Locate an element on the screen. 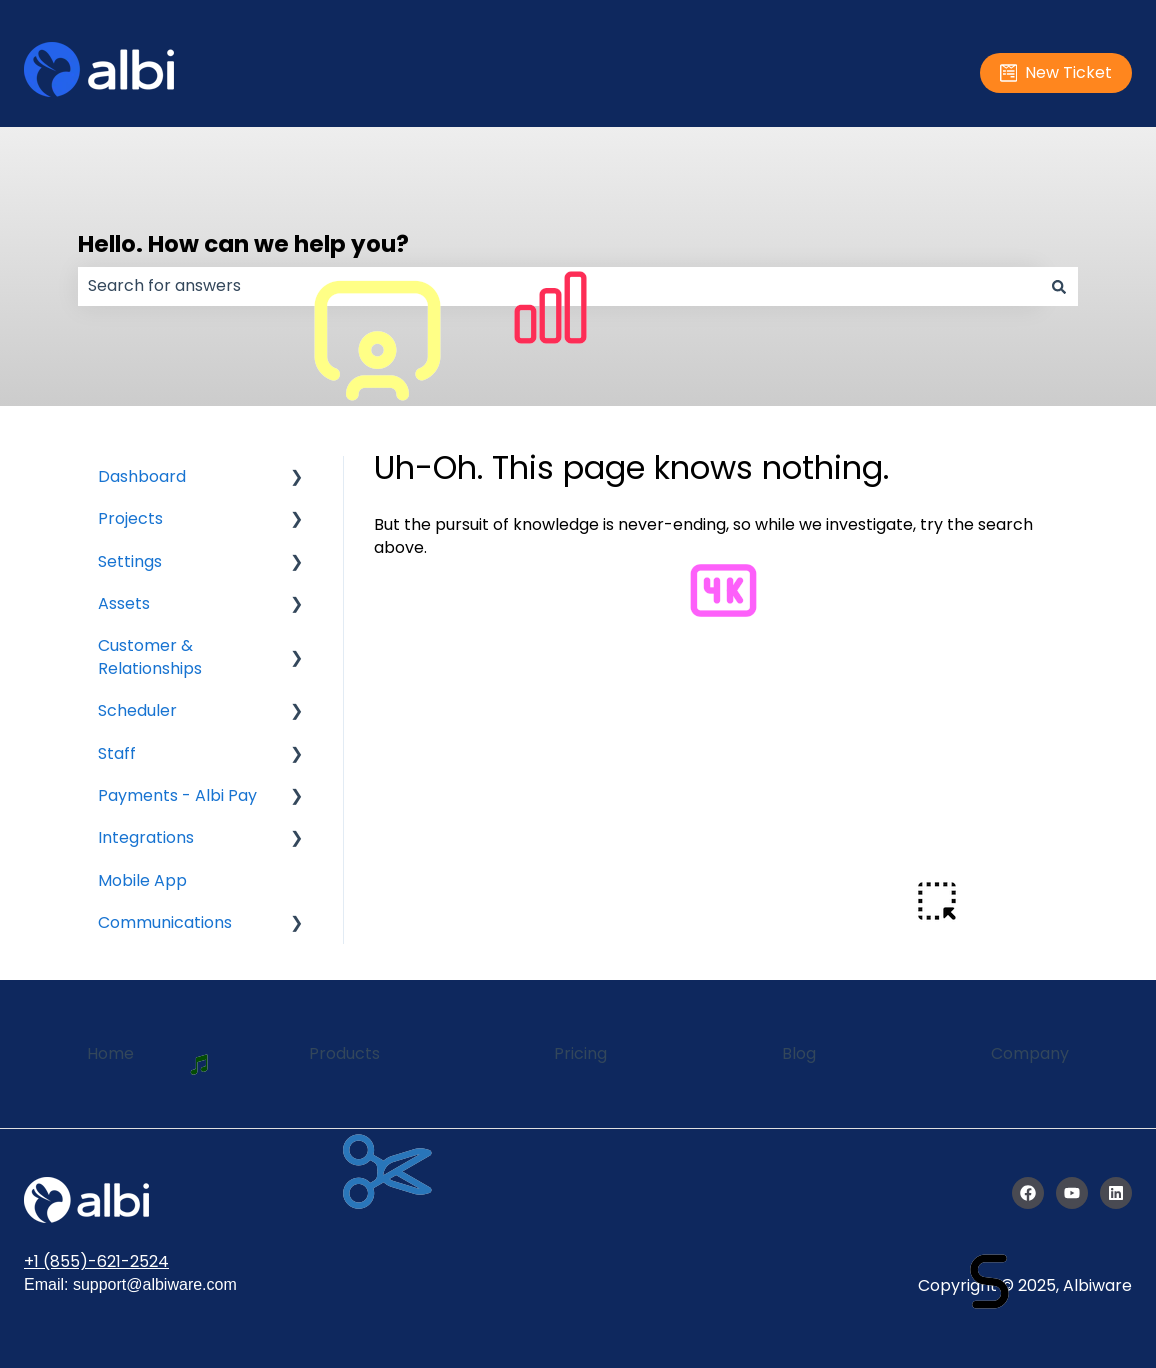  indicates 4K resolution video quality is located at coordinates (723, 590).